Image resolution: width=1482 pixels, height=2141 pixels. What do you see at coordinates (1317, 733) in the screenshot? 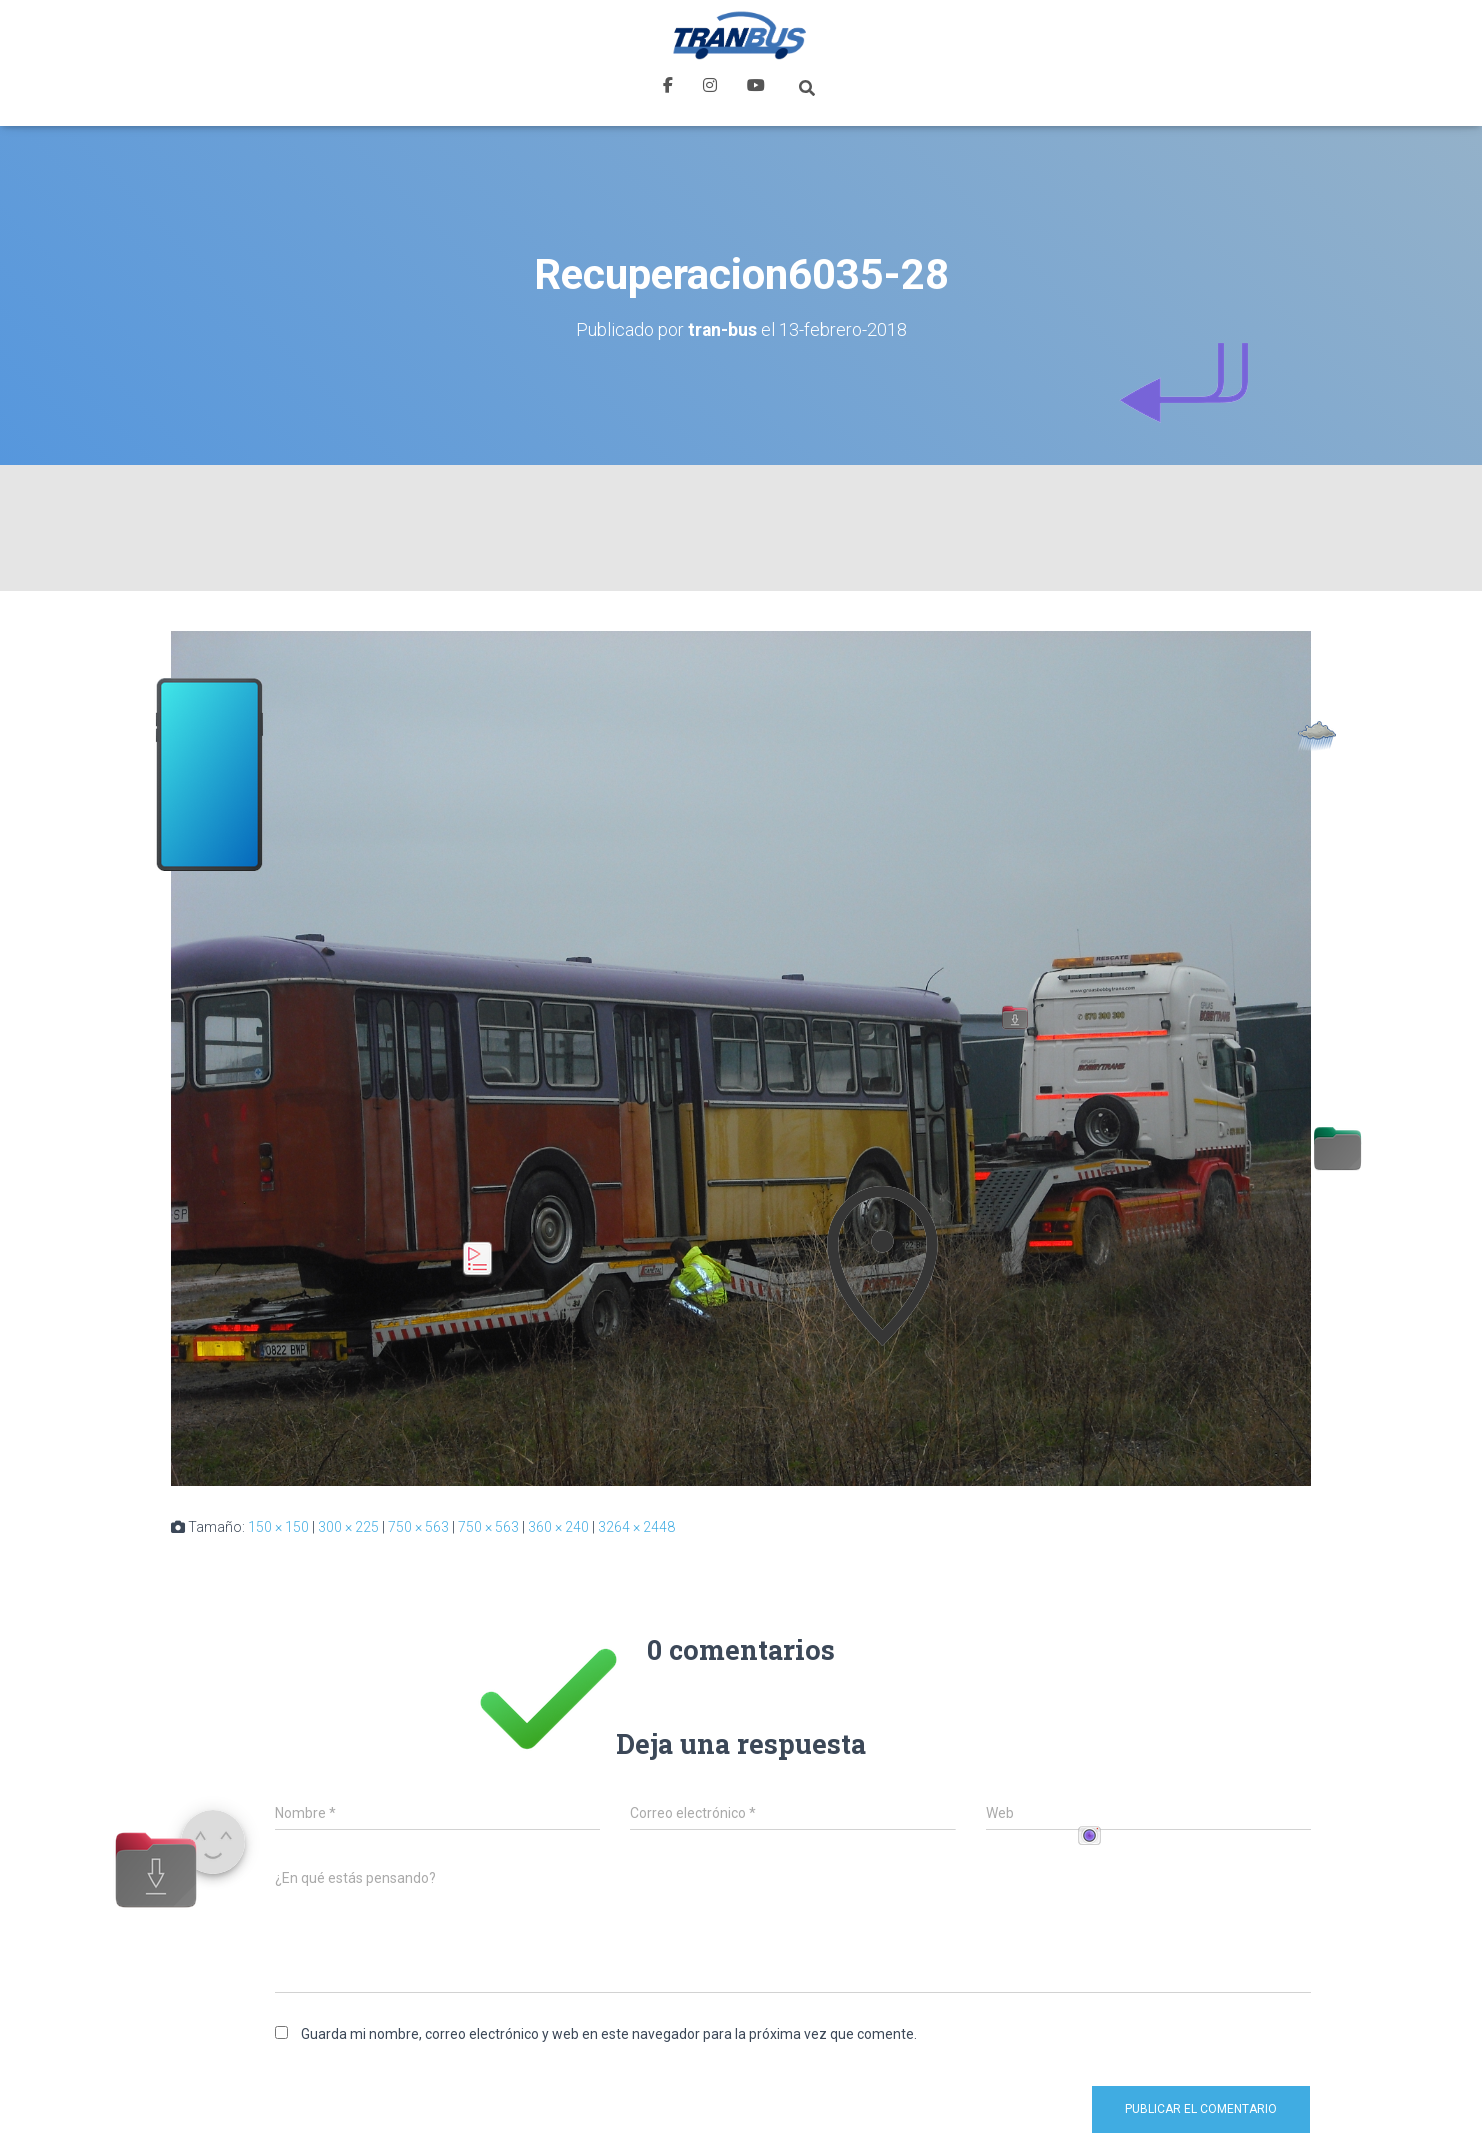
I see `indicates rainy weather conditions` at bounding box center [1317, 733].